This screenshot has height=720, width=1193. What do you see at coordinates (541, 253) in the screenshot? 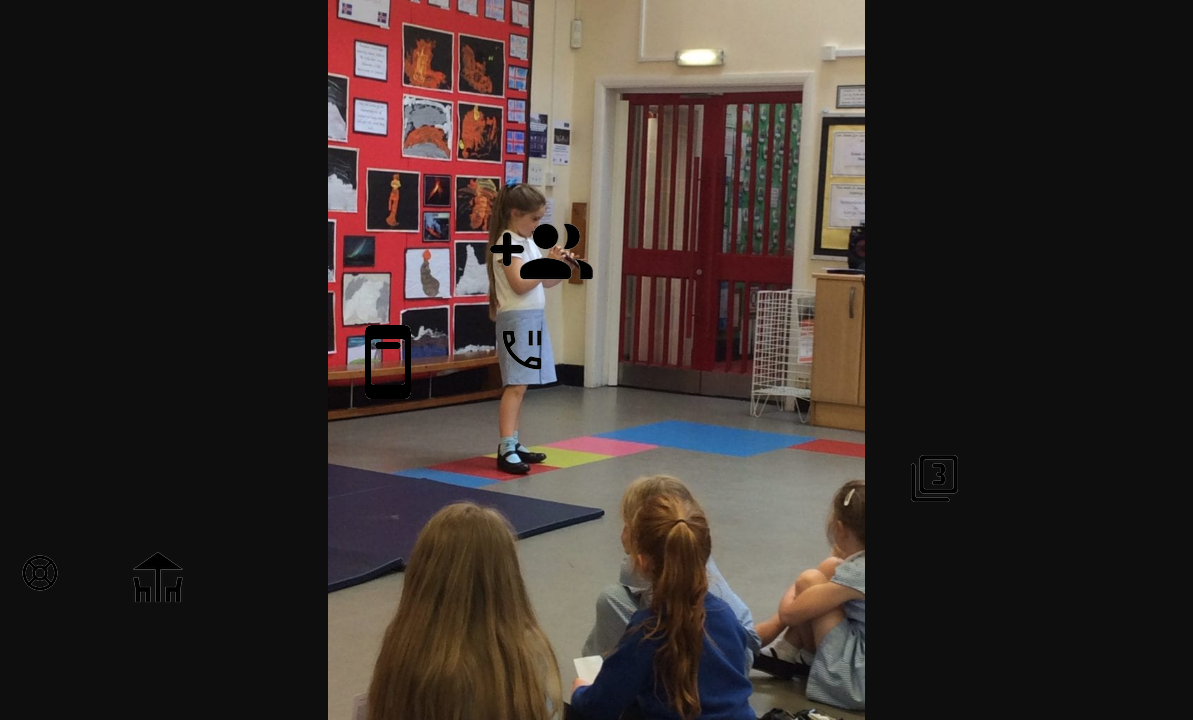
I see `add a new member to the group` at bounding box center [541, 253].